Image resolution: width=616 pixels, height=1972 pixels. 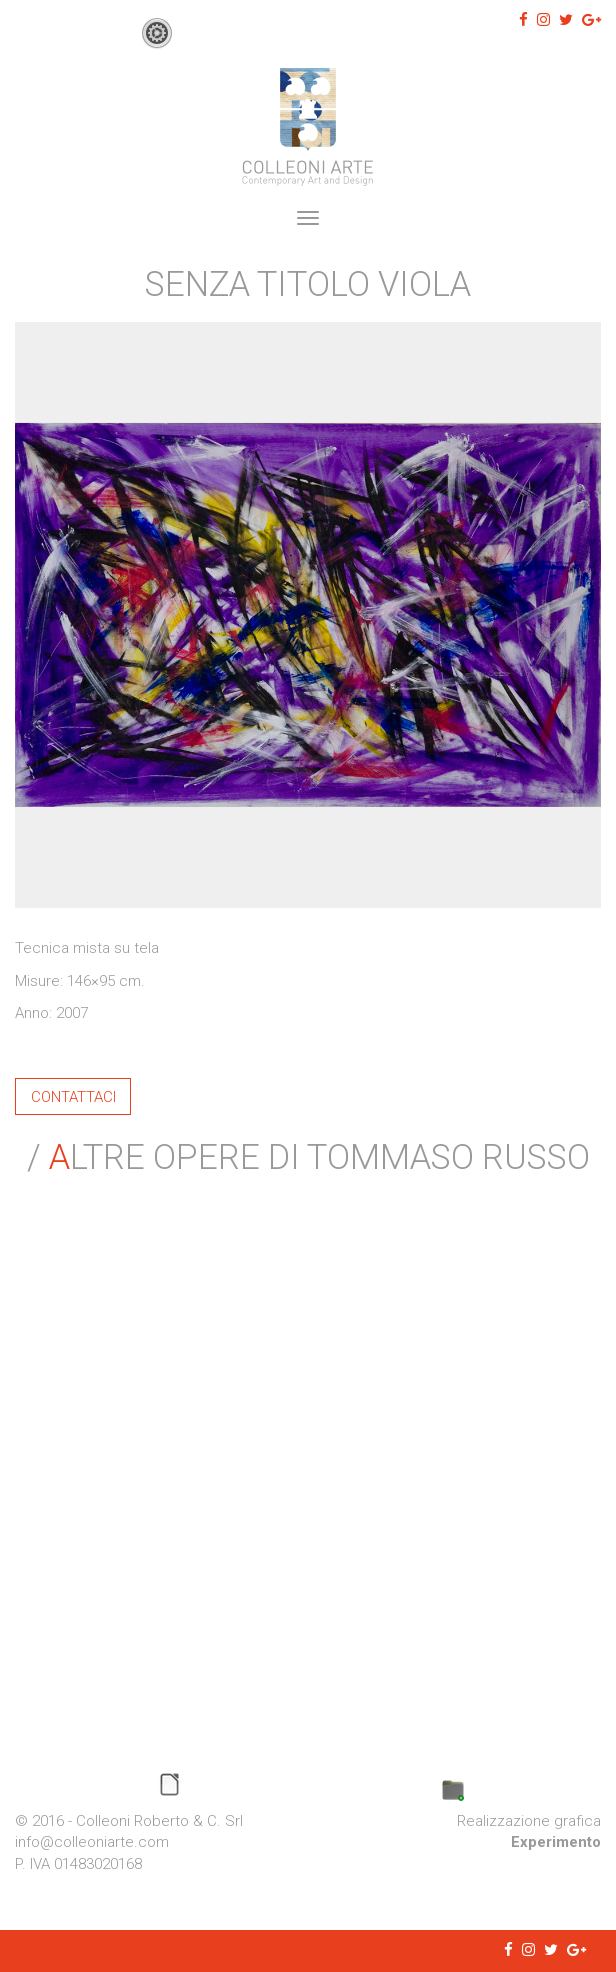 What do you see at coordinates (169, 1784) in the screenshot?
I see `open libreoffice suite` at bounding box center [169, 1784].